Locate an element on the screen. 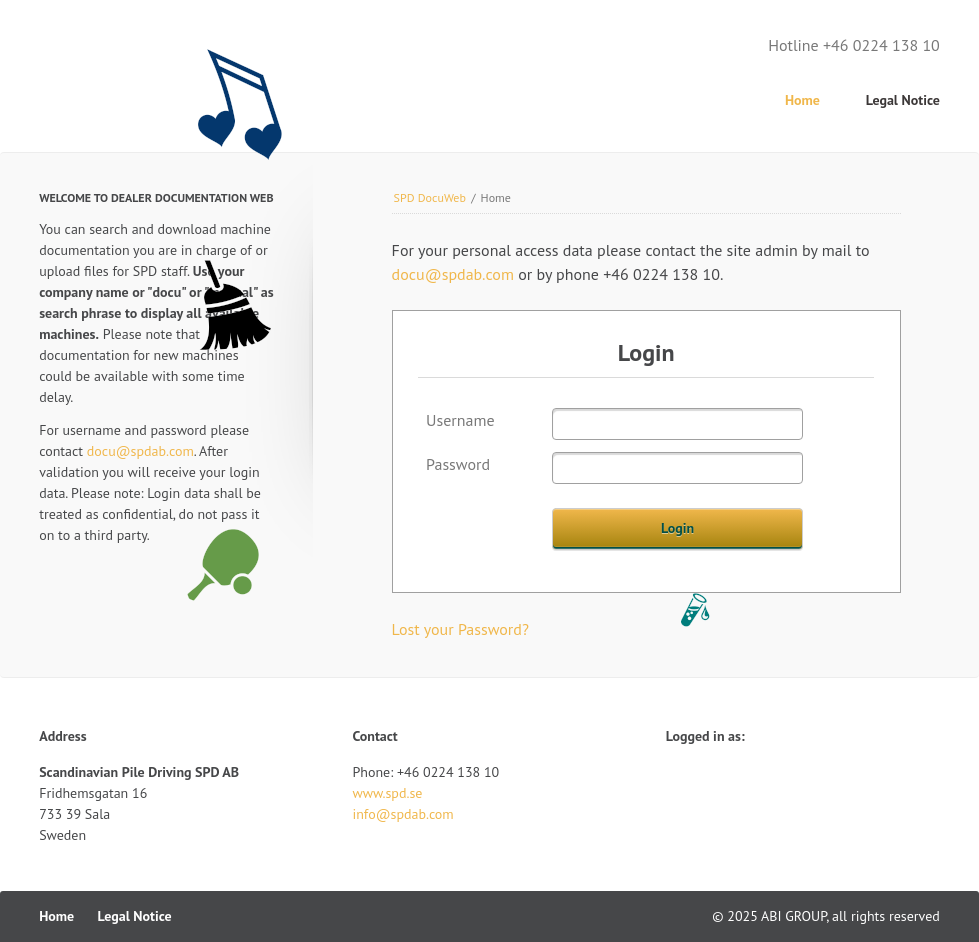  browse romantic or love-themed music is located at coordinates (240, 104).